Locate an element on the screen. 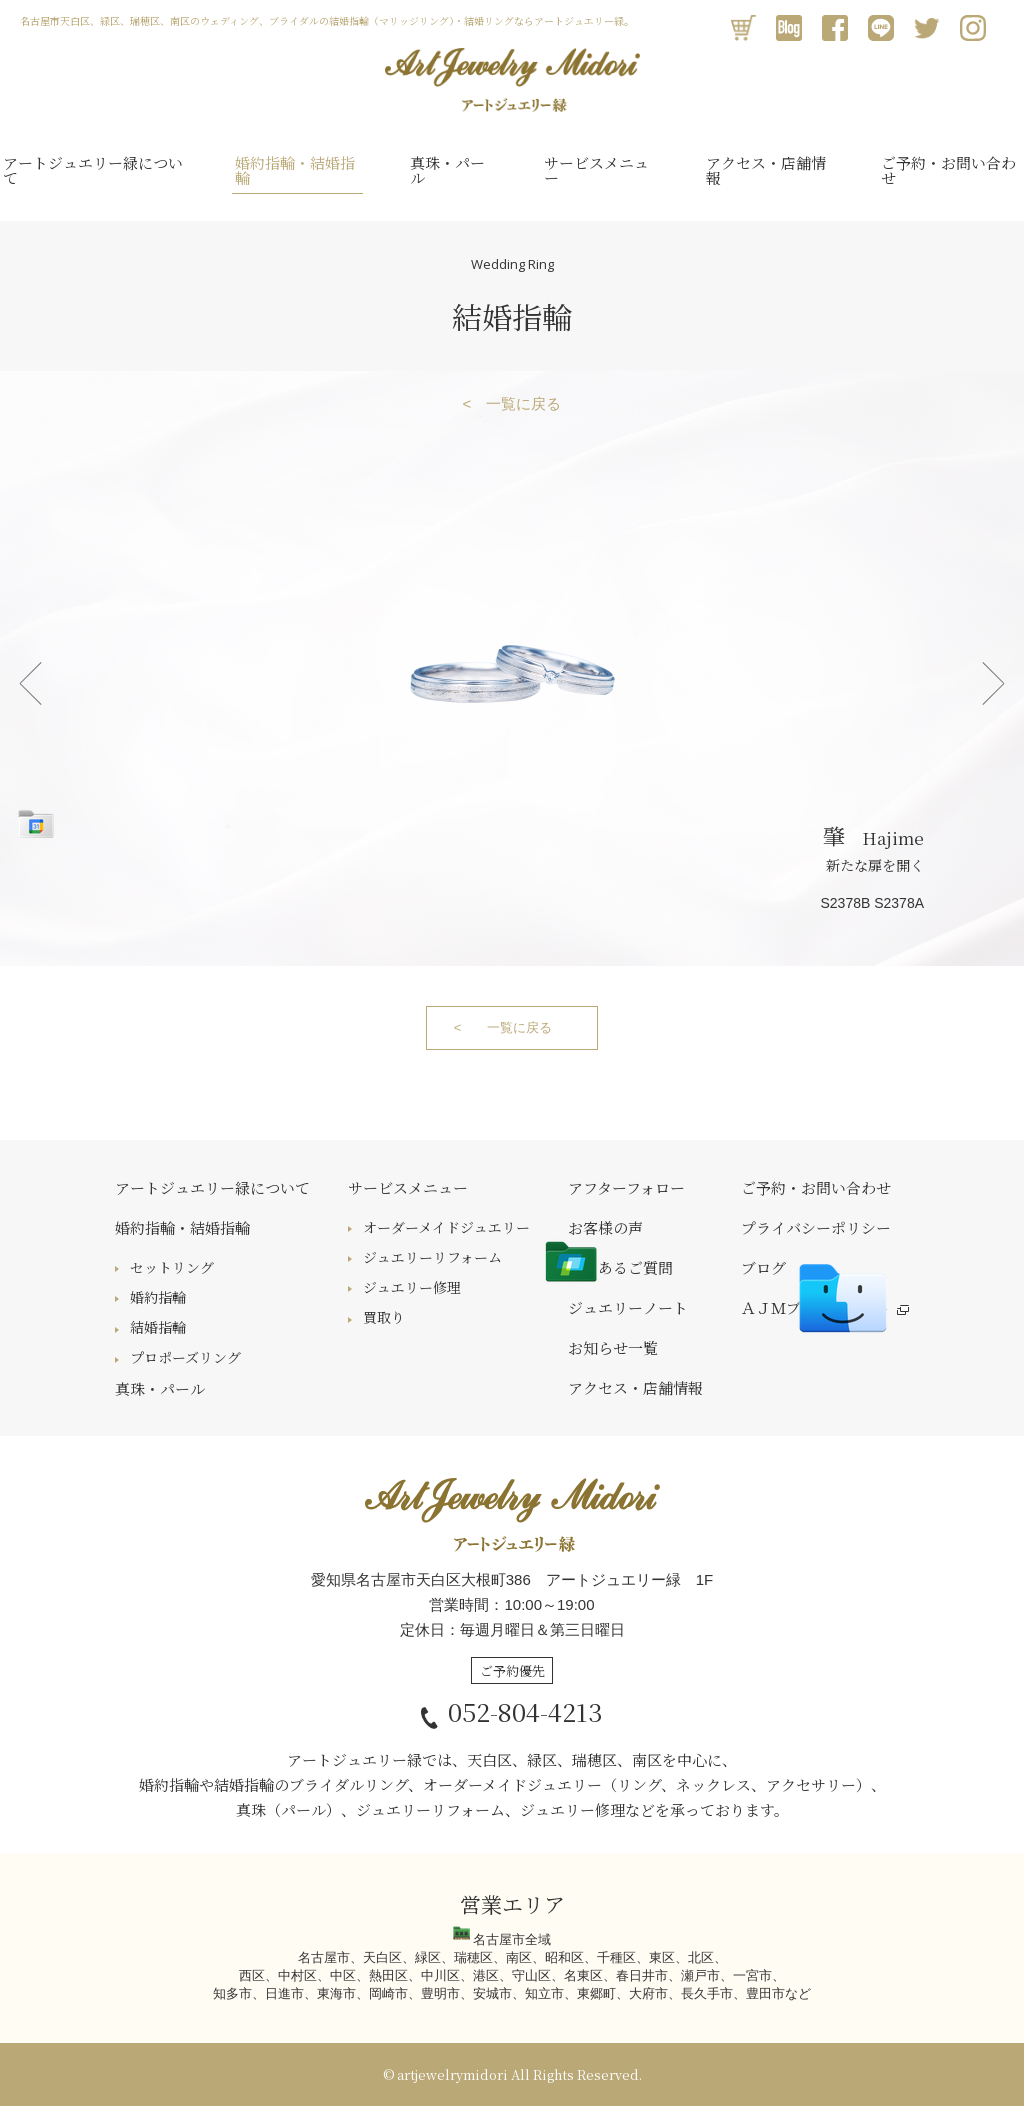  open finder to browse files and folders is located at coordinates (842, 1300).